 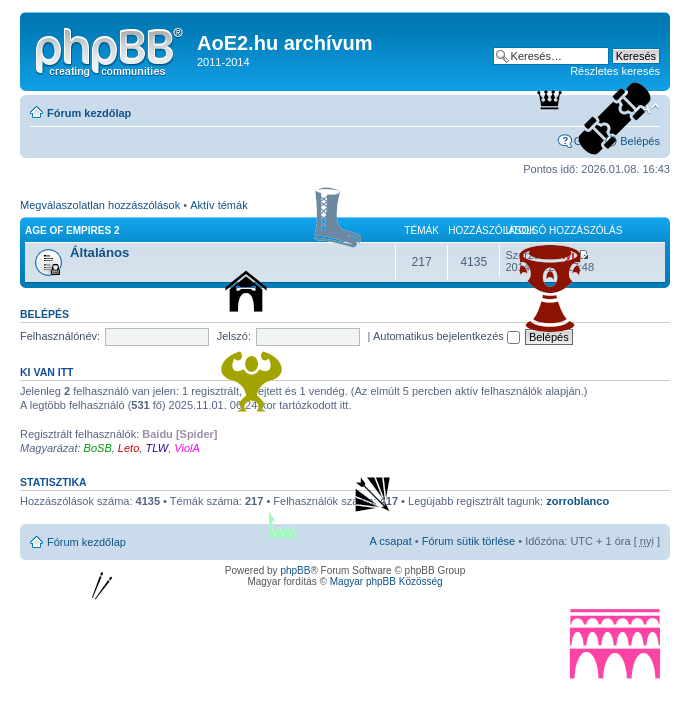 I want to click on access skateboarding or skating activities, so click(x=614, y=118).